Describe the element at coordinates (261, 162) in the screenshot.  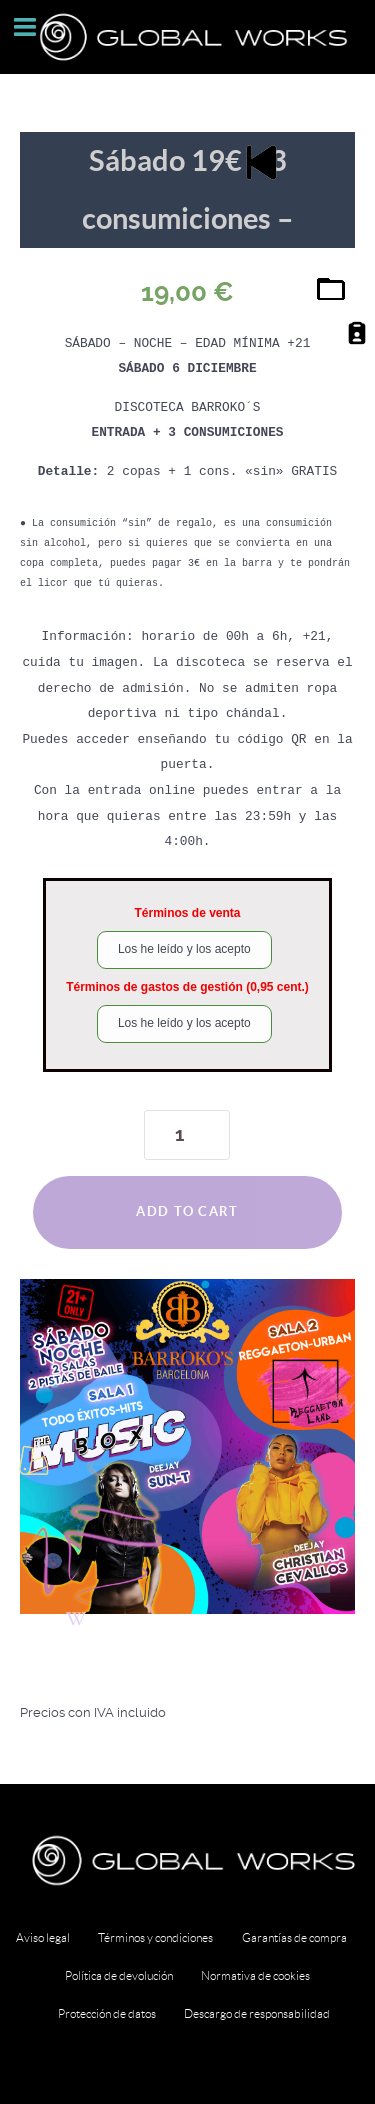
I see `go to previous track` at that location.